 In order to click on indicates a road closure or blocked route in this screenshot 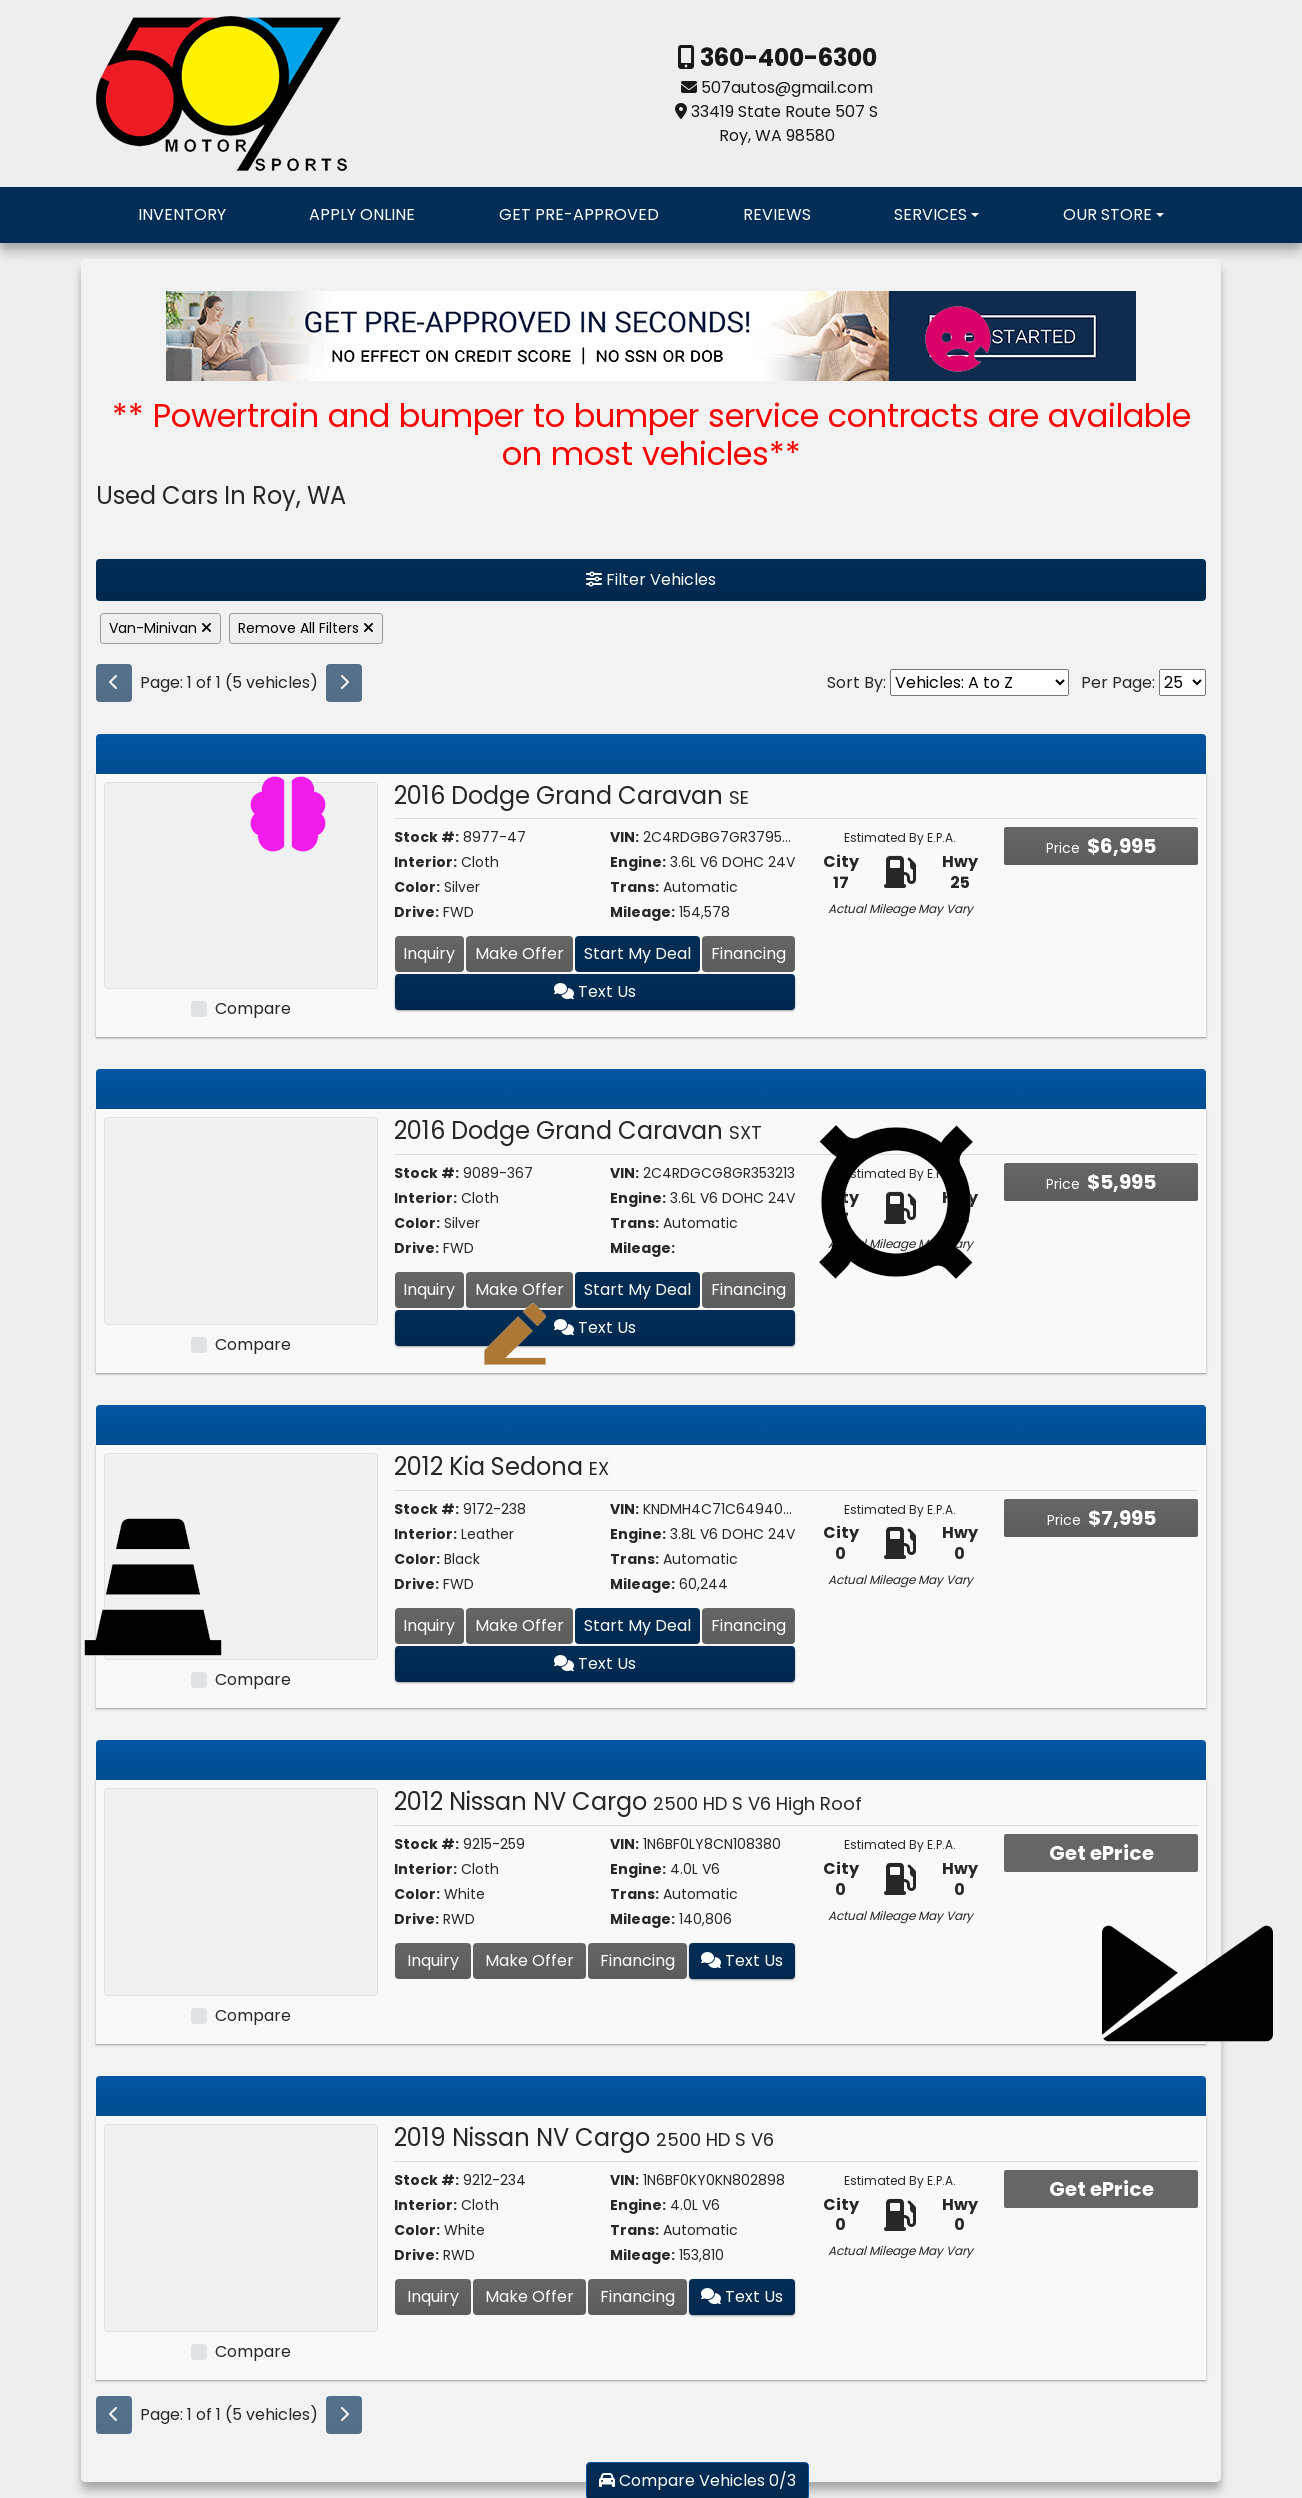, I will do `click(153, 1587)`.